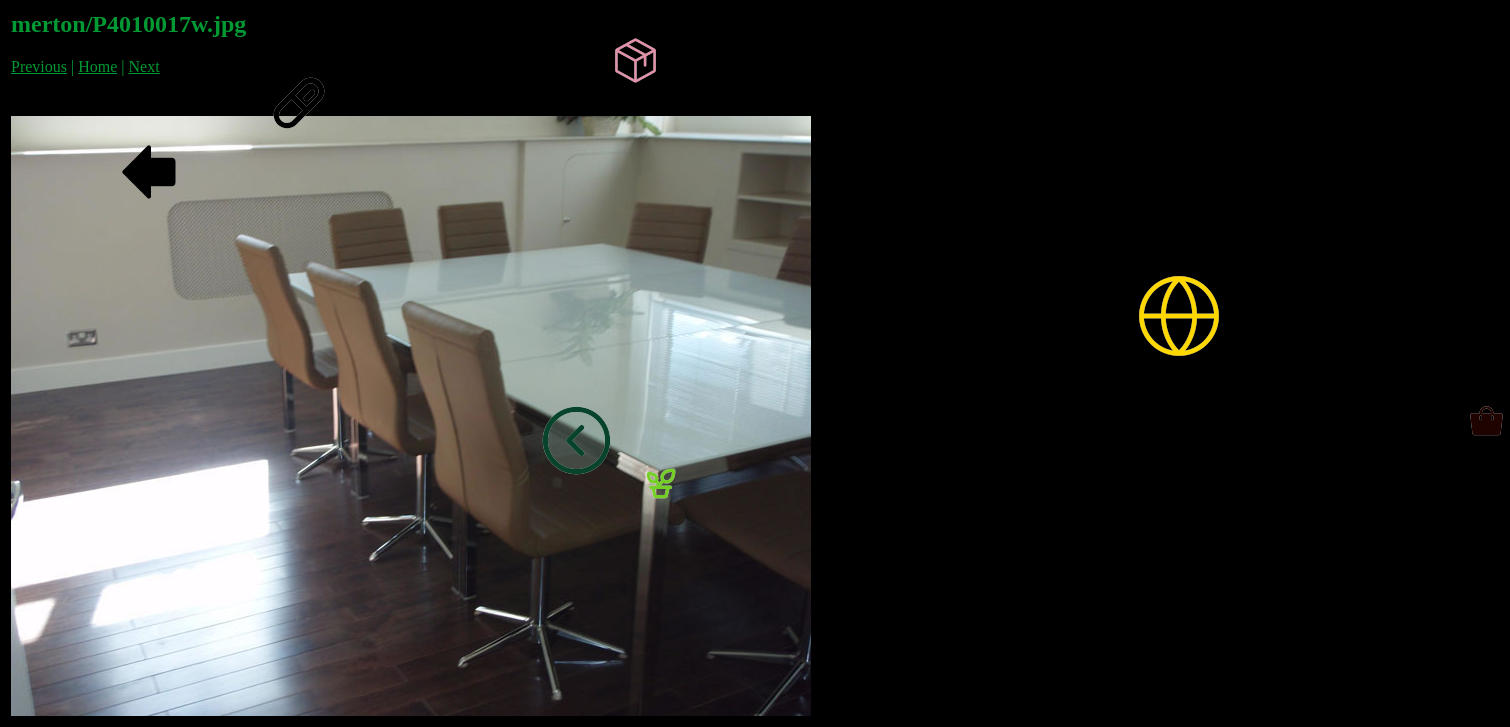 The width and height of the screenshot is (1510, 727). I want to click on view order shipment details, so click(635, 60).